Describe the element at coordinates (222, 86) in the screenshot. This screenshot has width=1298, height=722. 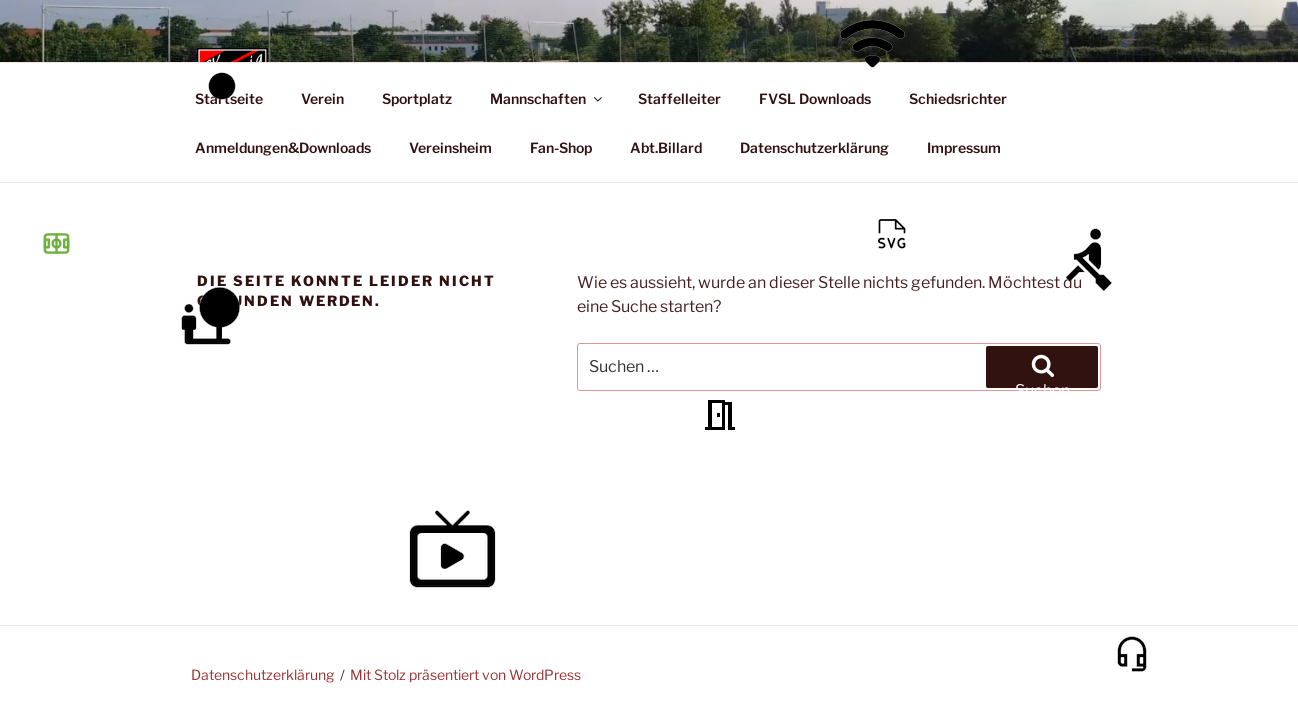
I see `indicates a filled or selected state` at that location.